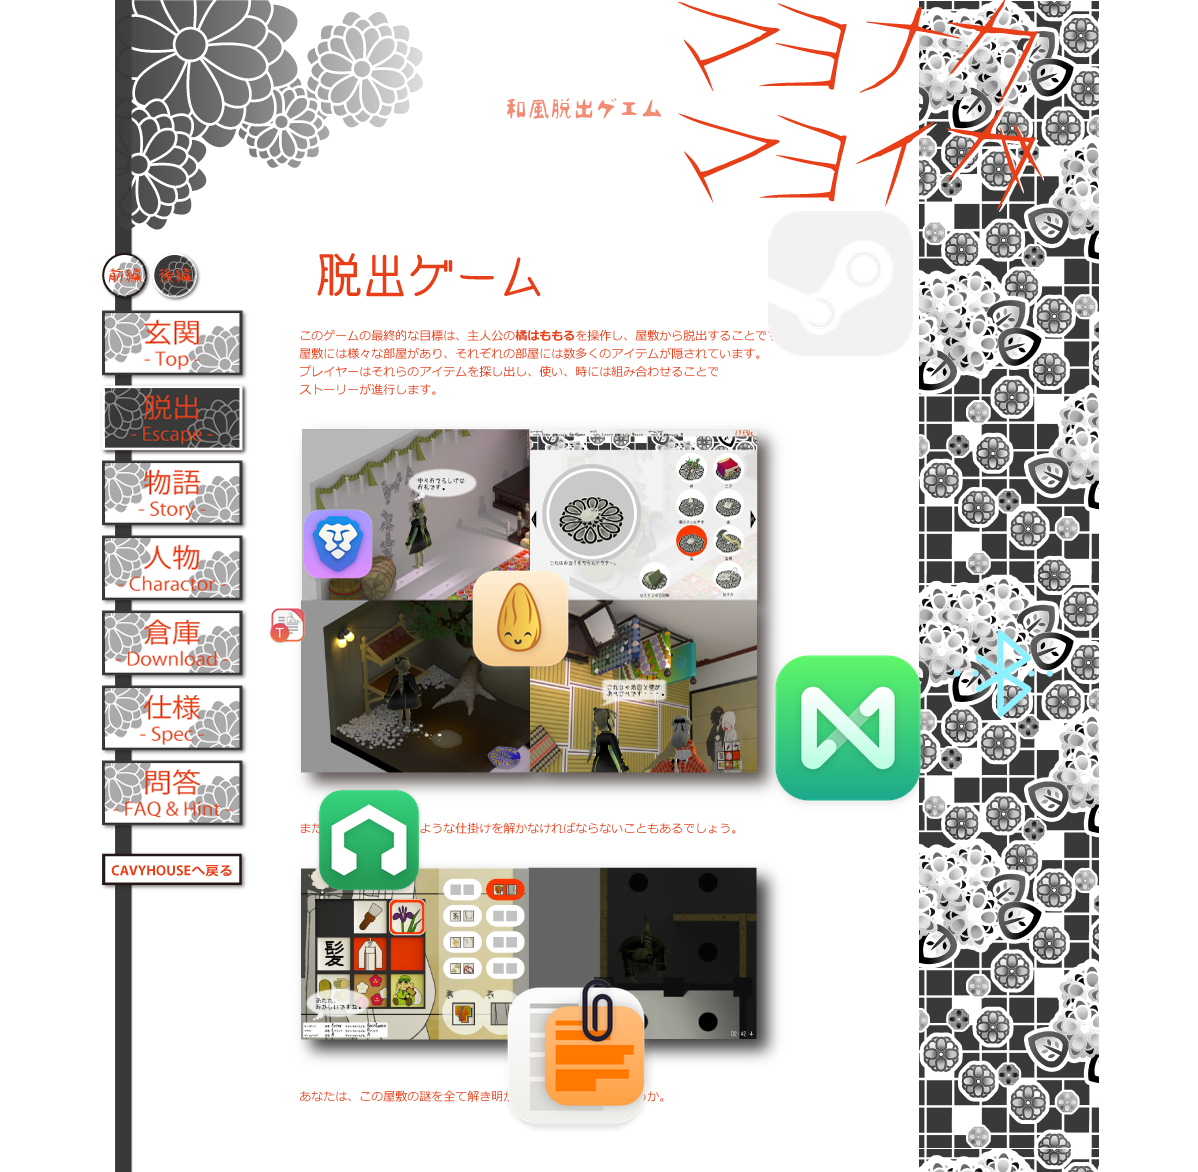 Image resolution: width=1198 pixels, height=1172 pixels. What do you see at coordinates (369, 840) in the screenshot?
I see `open LMMS music production software` at bounding box center [369, 840].